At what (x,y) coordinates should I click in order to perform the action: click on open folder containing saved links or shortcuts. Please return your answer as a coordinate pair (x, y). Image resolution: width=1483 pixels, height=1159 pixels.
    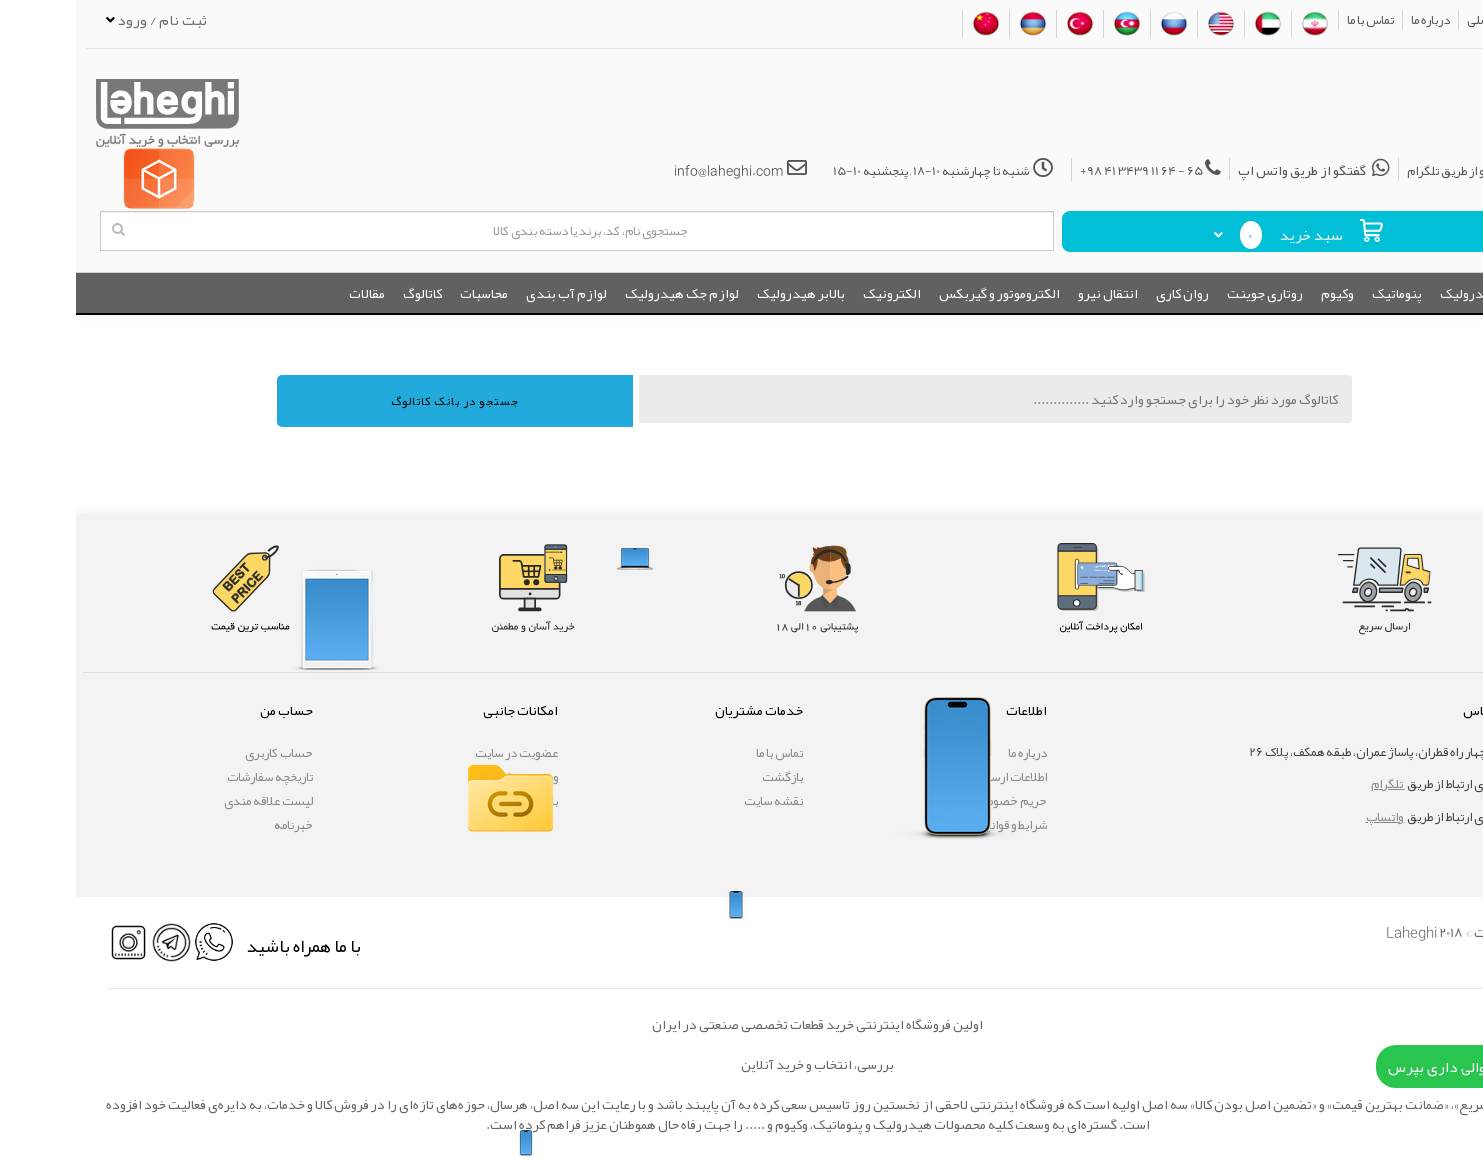
    Looking at the image, I should click on (510, 800).